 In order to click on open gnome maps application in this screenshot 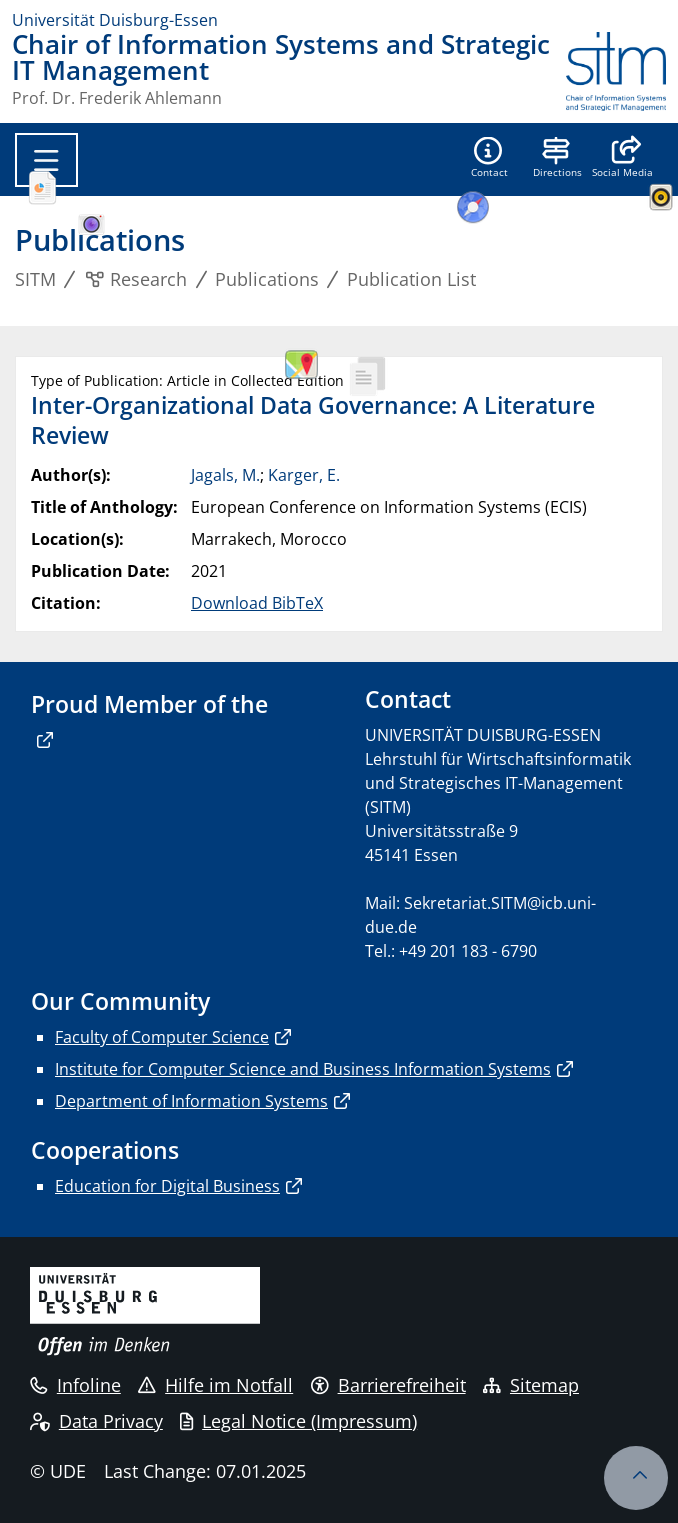, I will do `click(301, 364)`.